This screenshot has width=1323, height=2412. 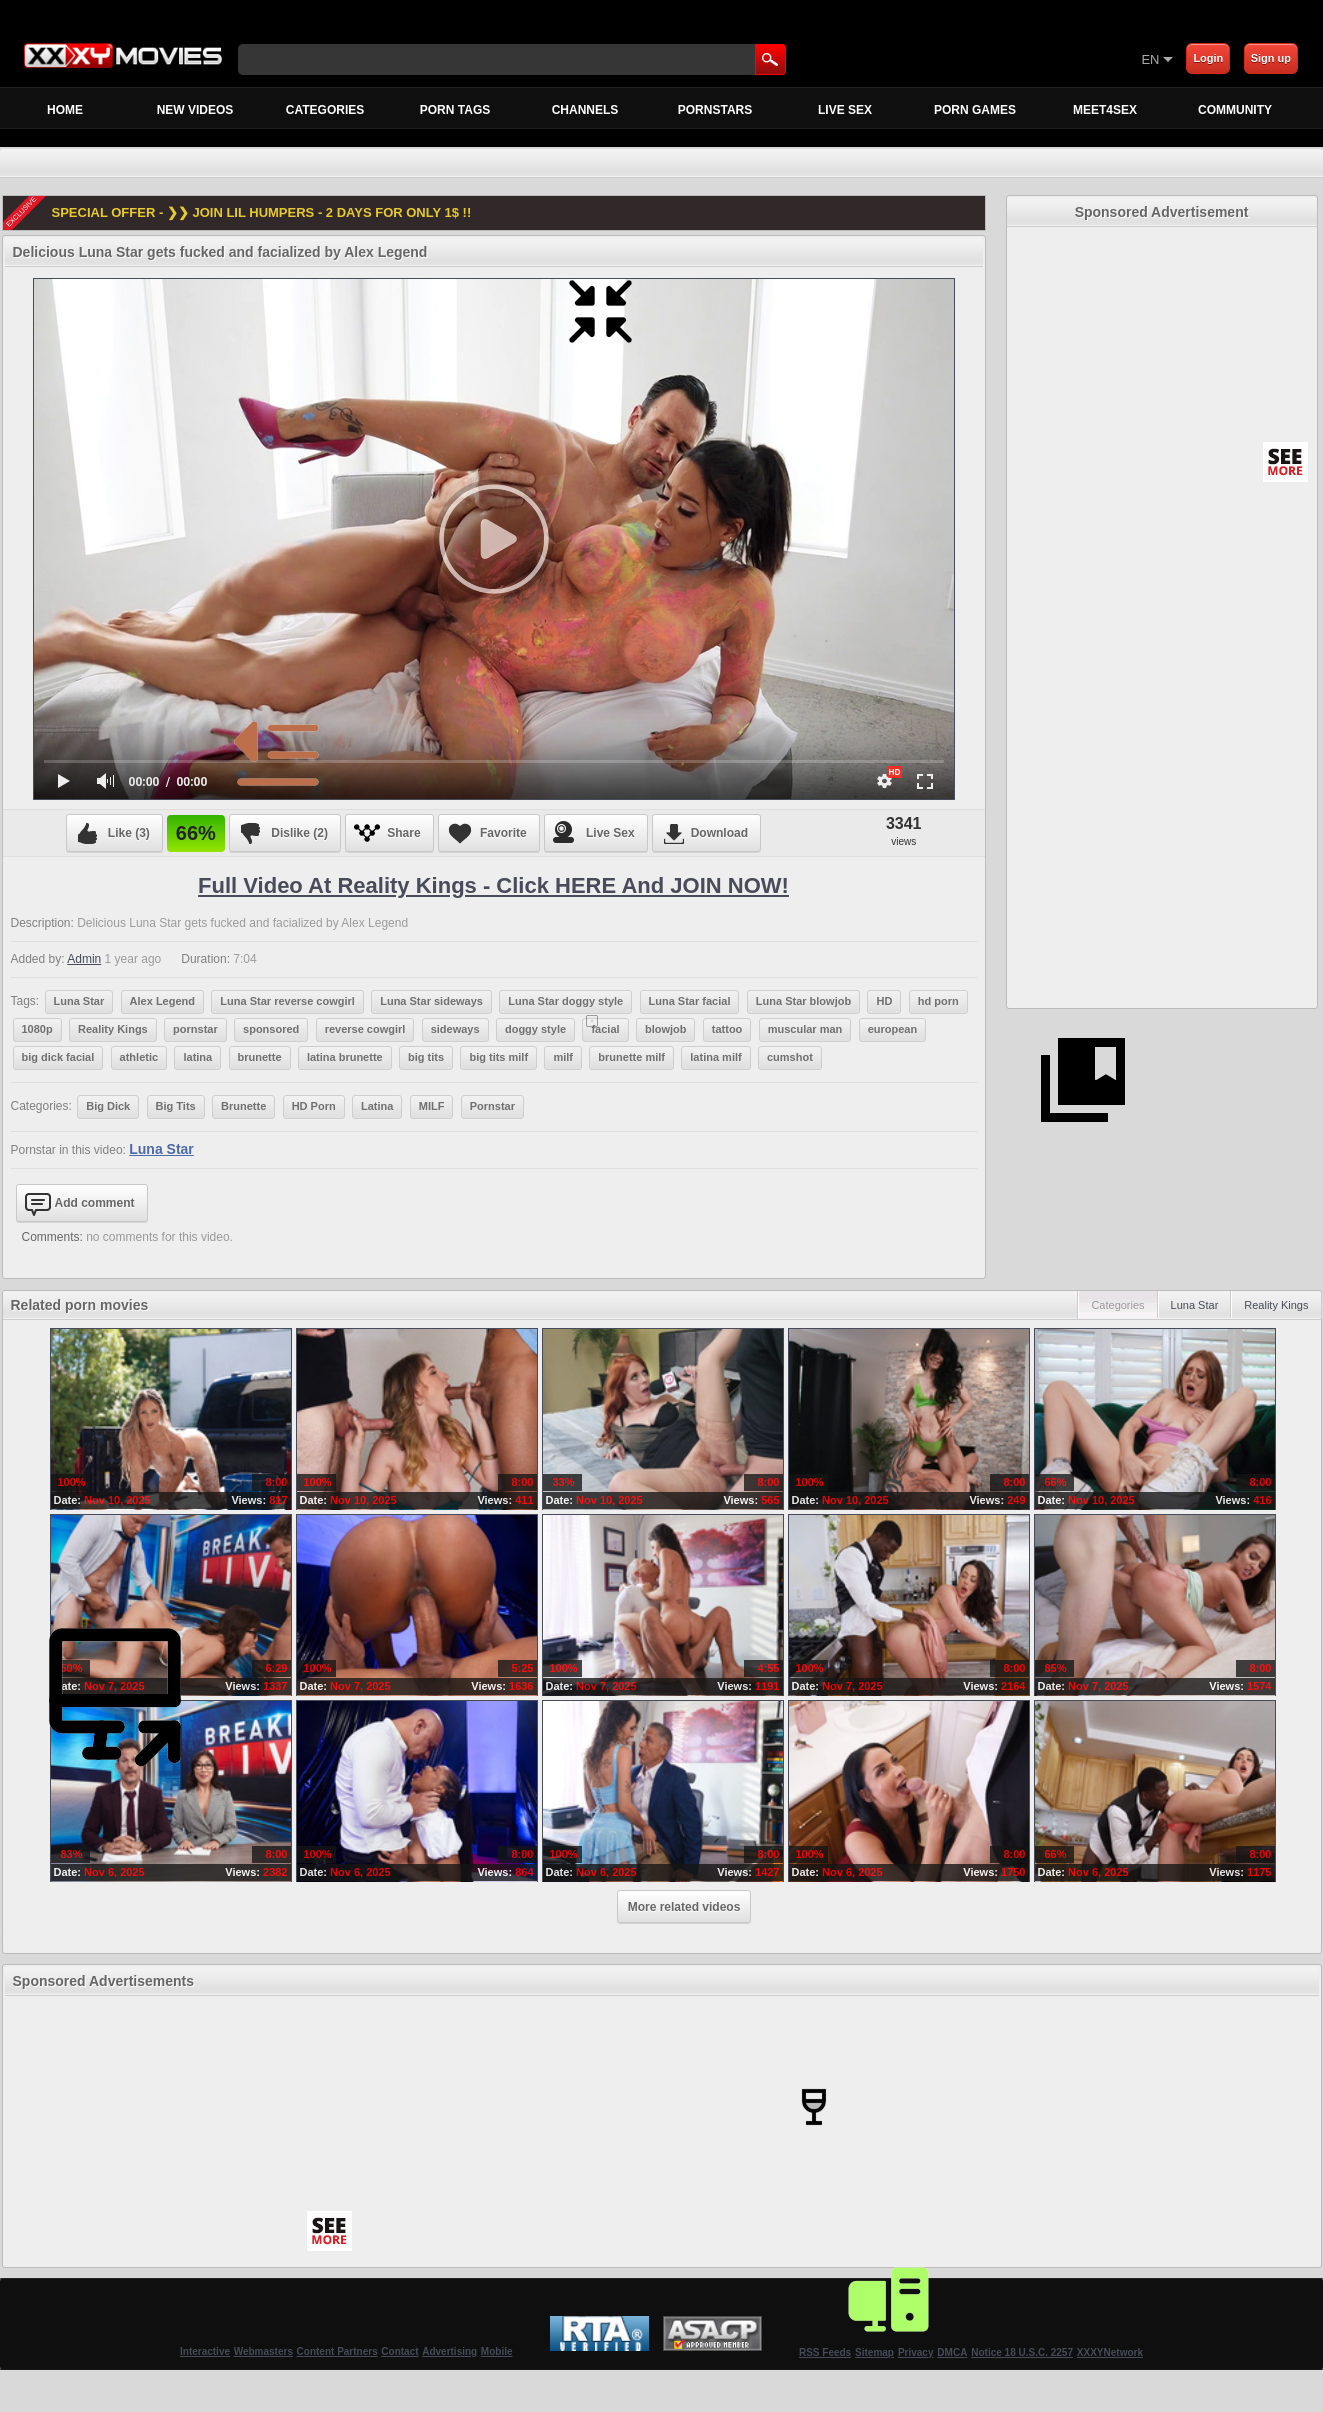 I want to click on decrease text indentation, so click(x=278, y=755).